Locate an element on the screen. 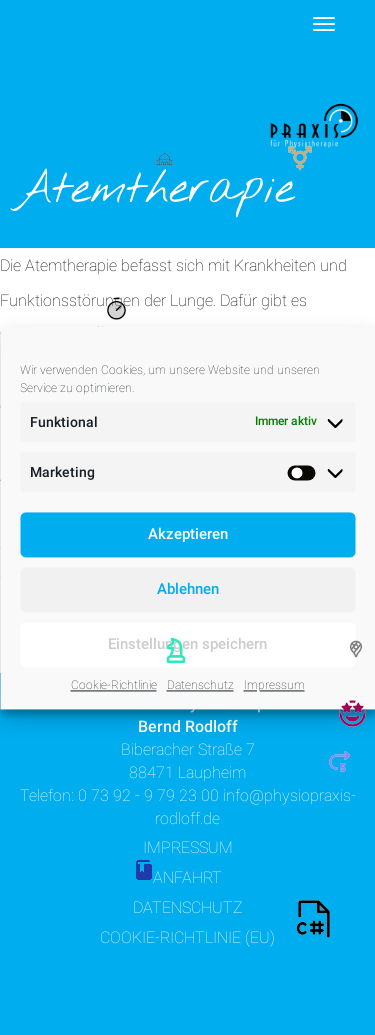 This screenshot has height=1035, width=375. find nearby mosques is located at coordinates (164, 159).